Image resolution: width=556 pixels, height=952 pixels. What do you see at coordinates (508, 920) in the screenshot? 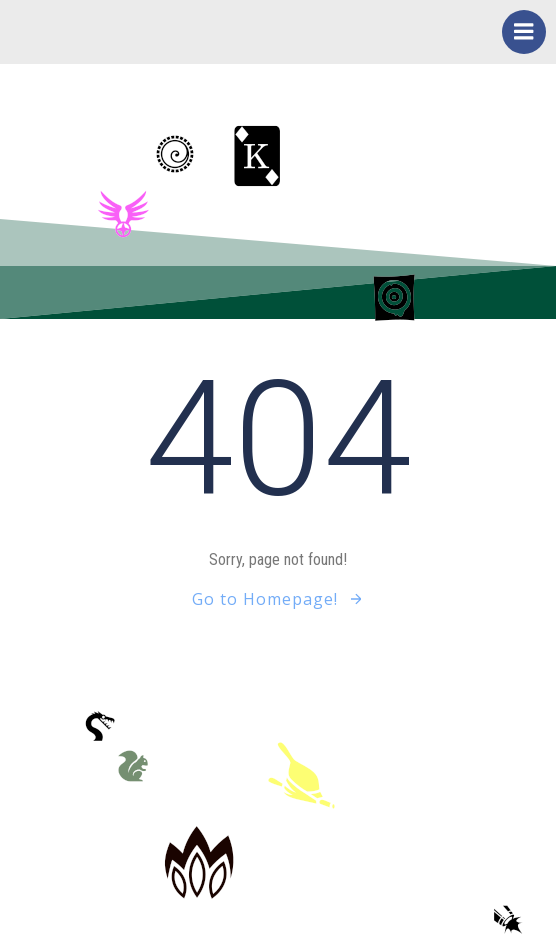
I see `fire cannon or launch projectile` at bounding box center [508, 920].